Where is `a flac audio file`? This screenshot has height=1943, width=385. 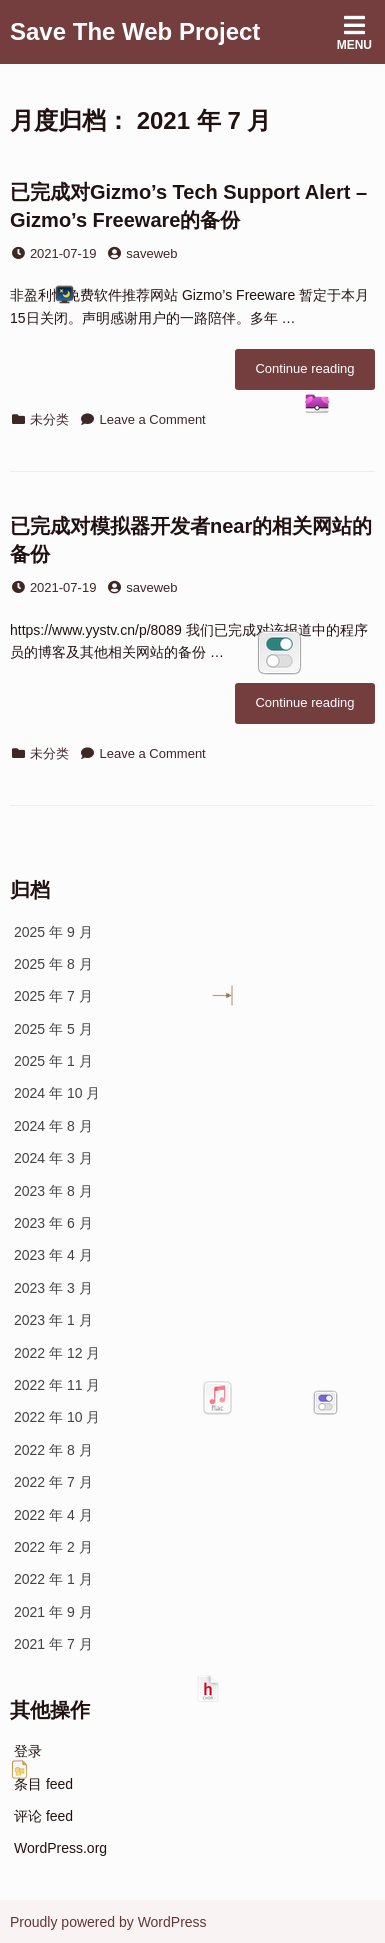
a flac audio file is located at coordinates (217, 1397).